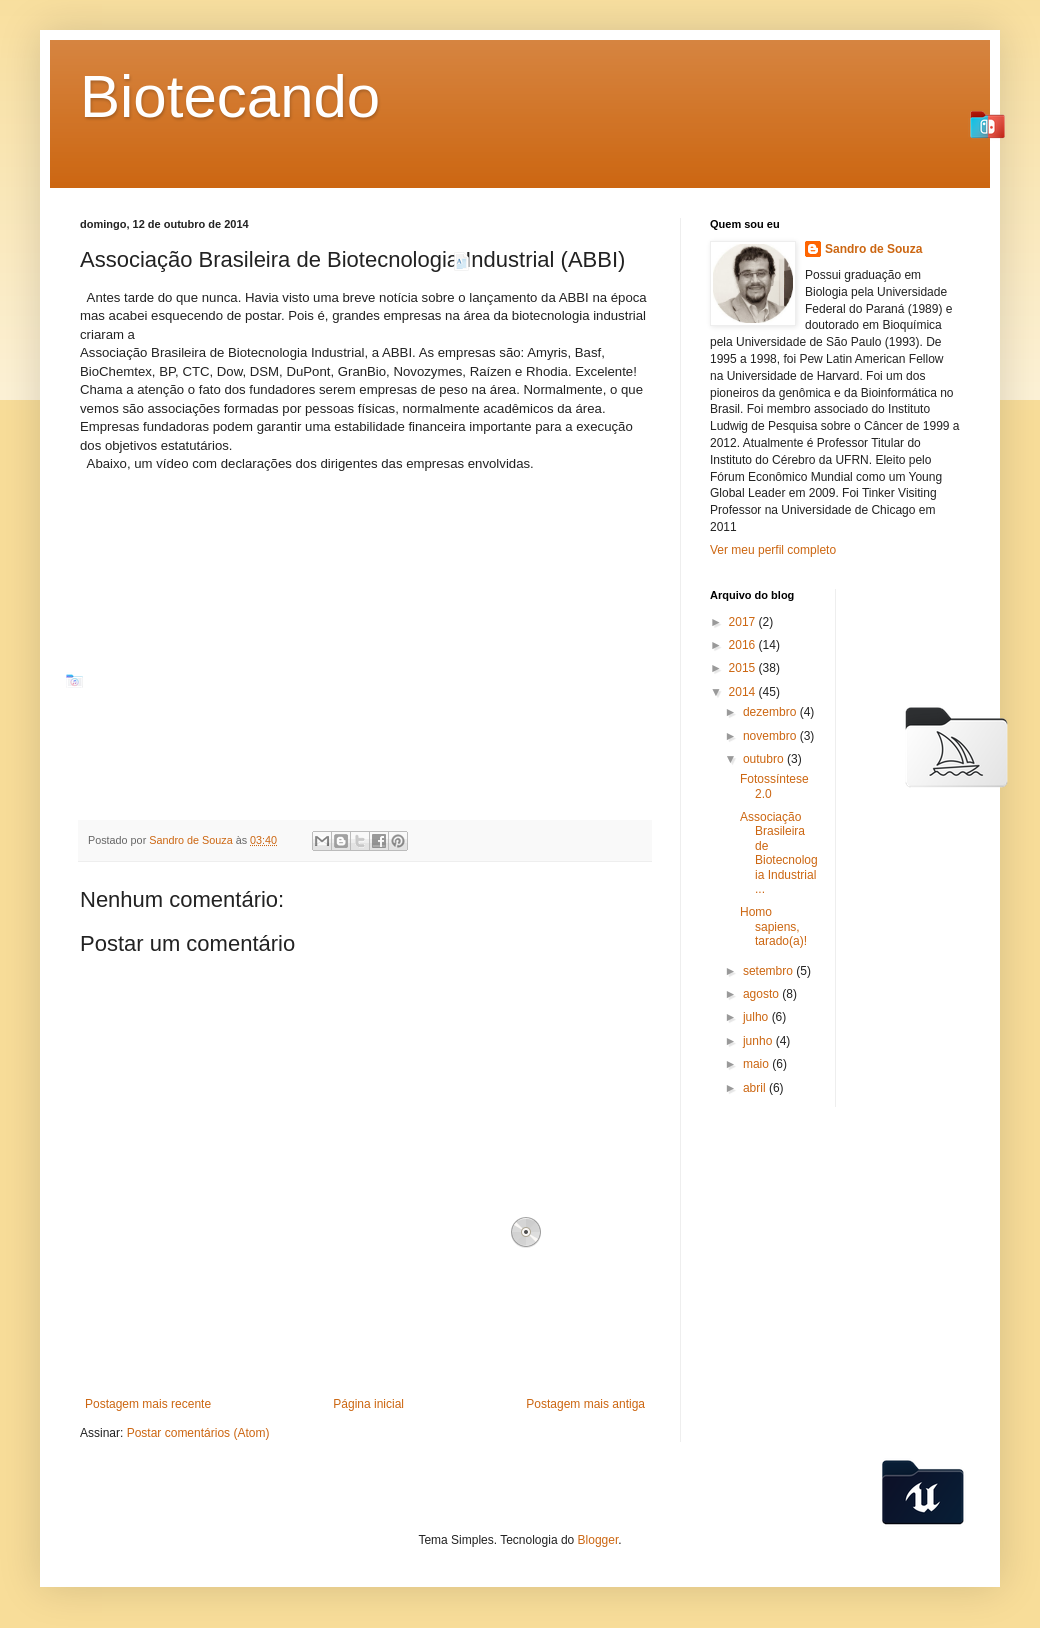  Describe the element at coordinates (922, 1494) in the screenshot. I see `folder containing Unreal Engine project files` at that location.